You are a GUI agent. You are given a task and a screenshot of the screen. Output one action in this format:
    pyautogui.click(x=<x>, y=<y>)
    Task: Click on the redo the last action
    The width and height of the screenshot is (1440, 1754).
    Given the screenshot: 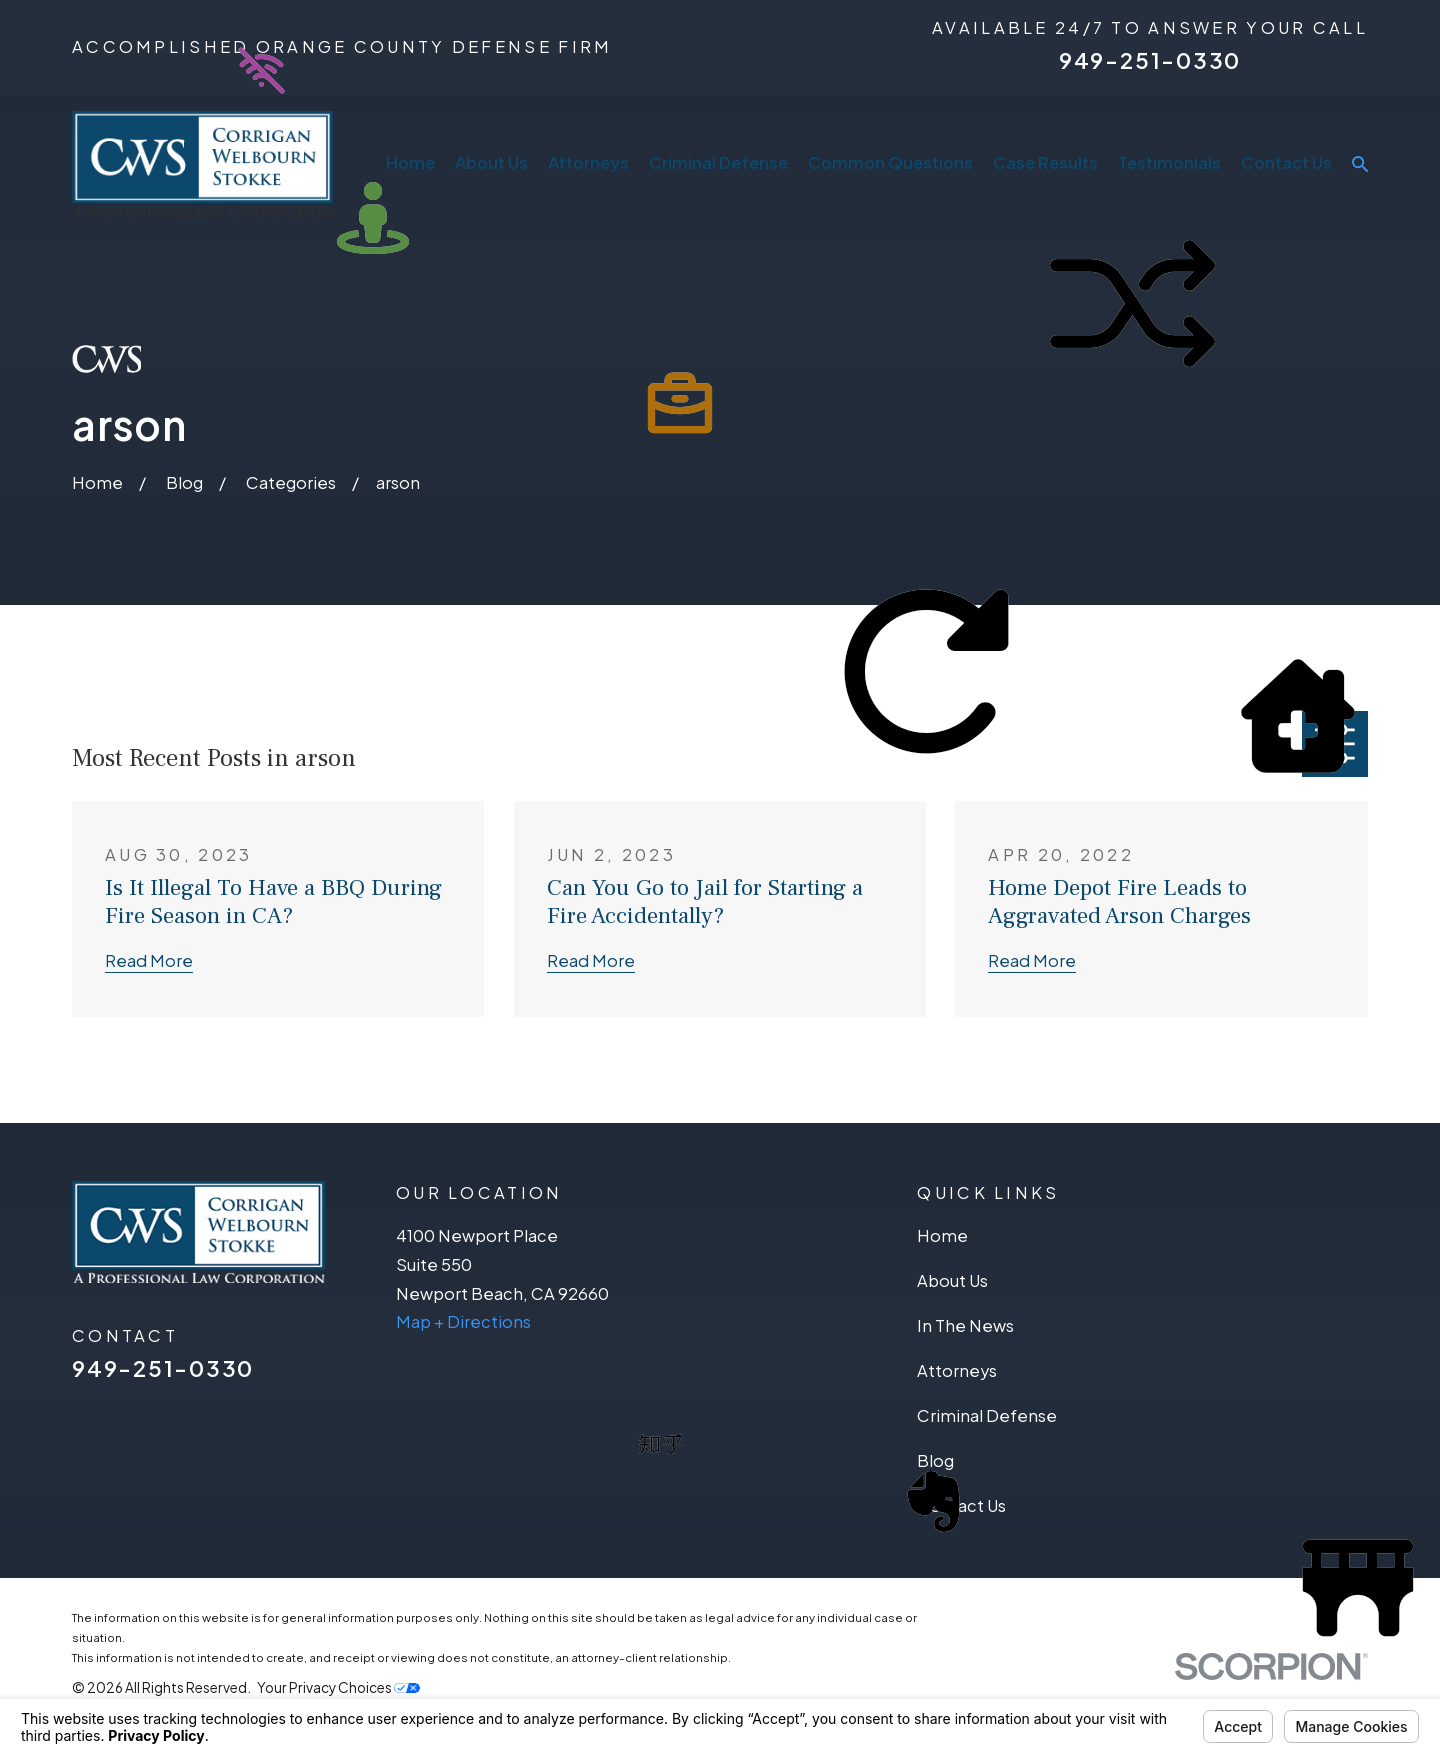 What is the action you would take?
    pyautogui.click(x=926, y=671)
    